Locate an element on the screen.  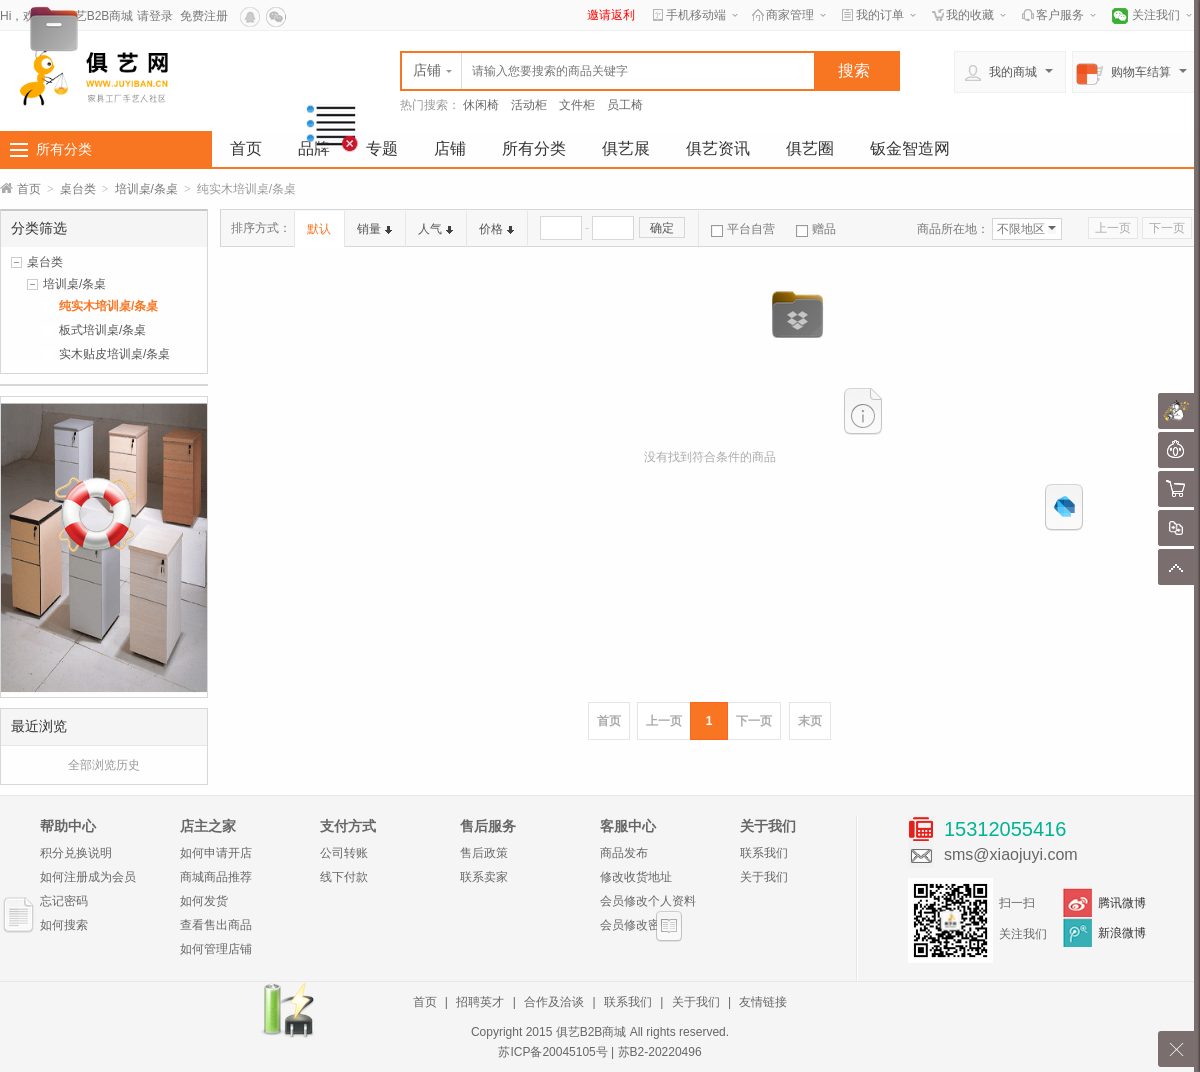
open a plain text file is located at coordinates (18, 914).